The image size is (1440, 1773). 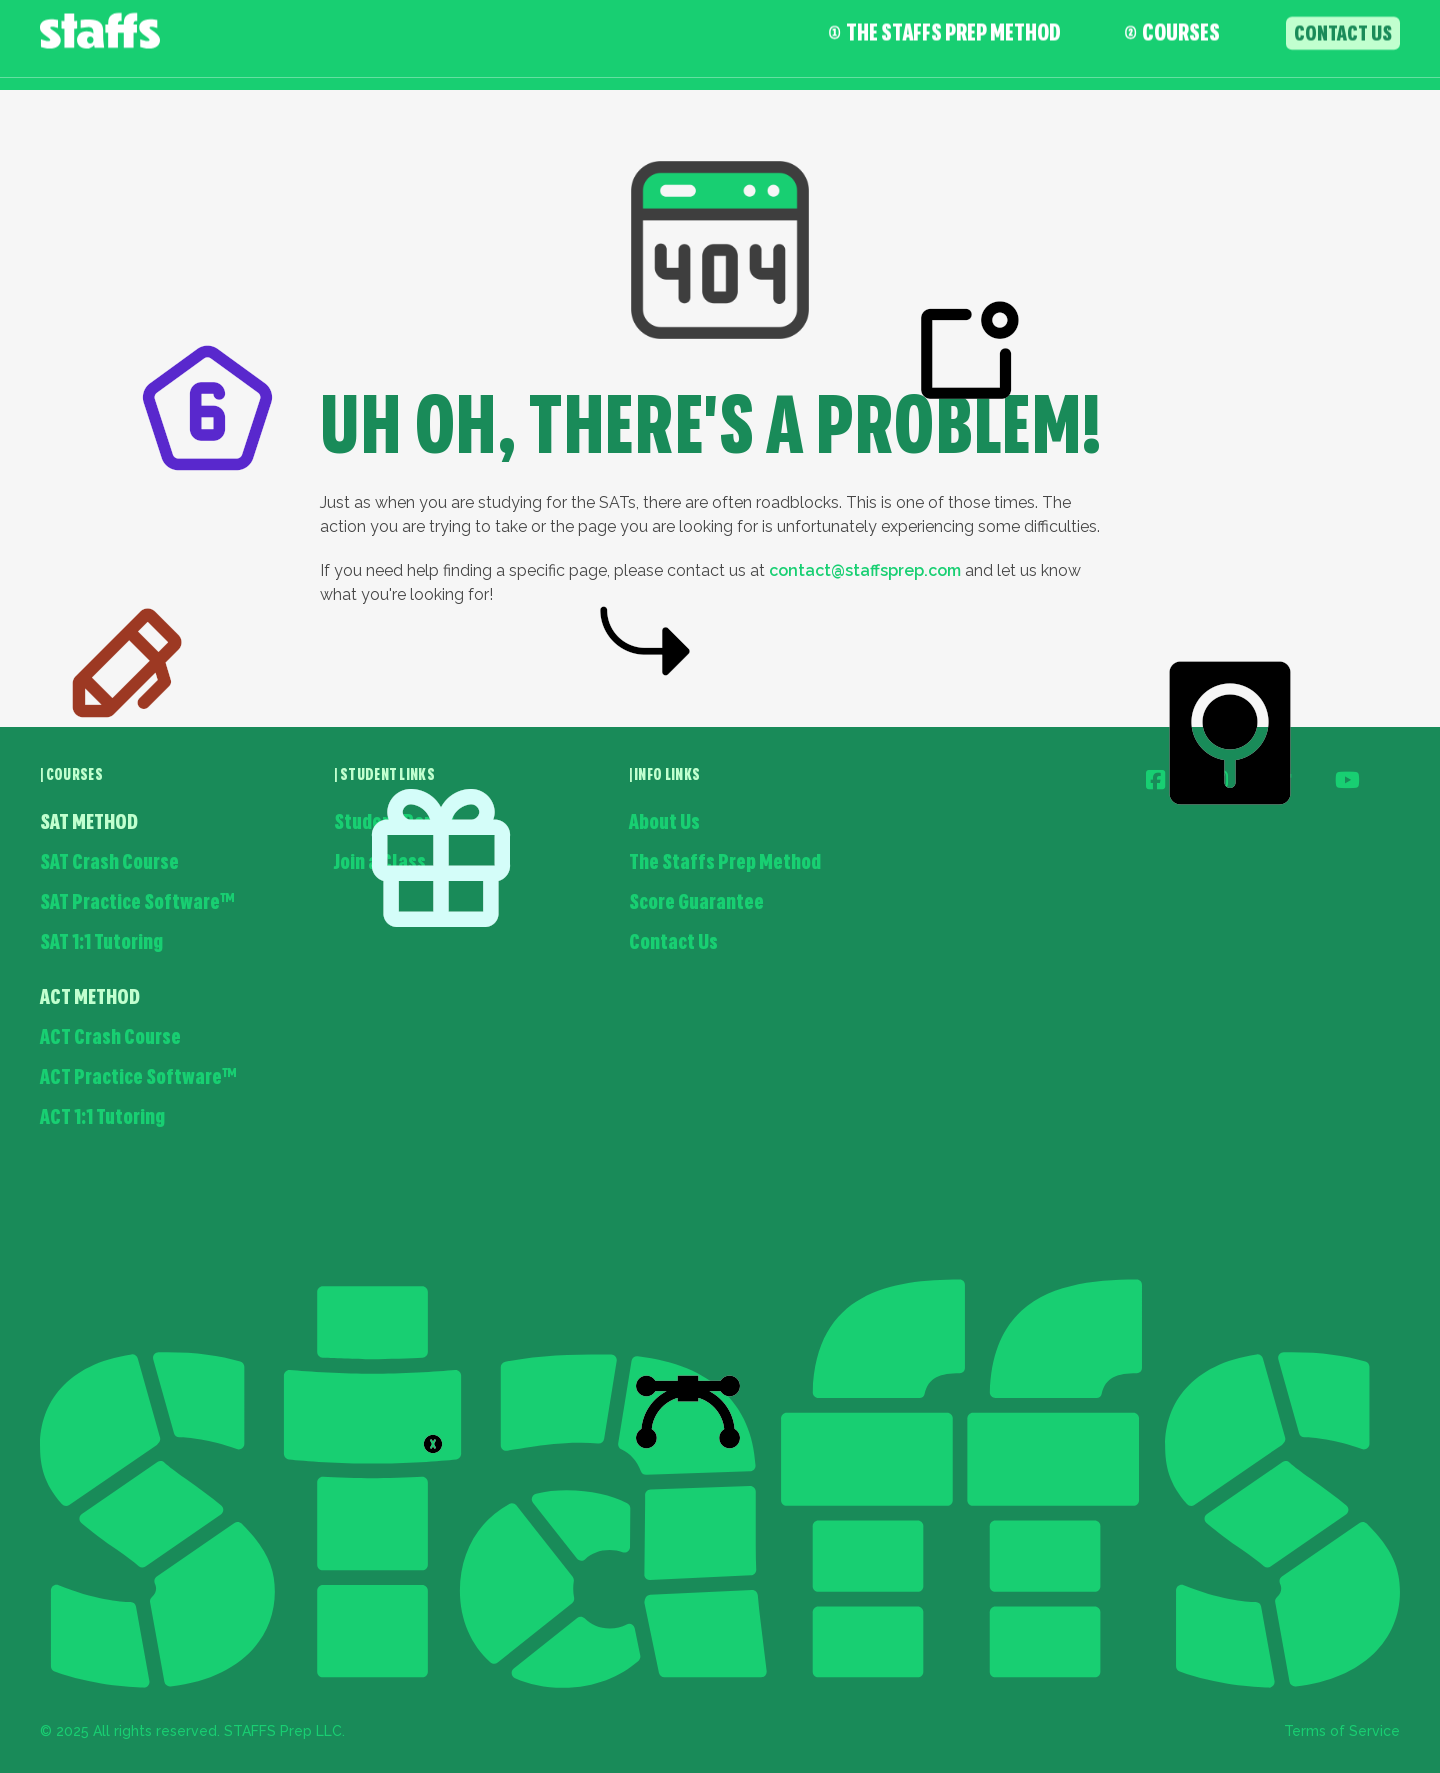 I want to click on close or dismiss a dialog, so click(x=433, y=1444).